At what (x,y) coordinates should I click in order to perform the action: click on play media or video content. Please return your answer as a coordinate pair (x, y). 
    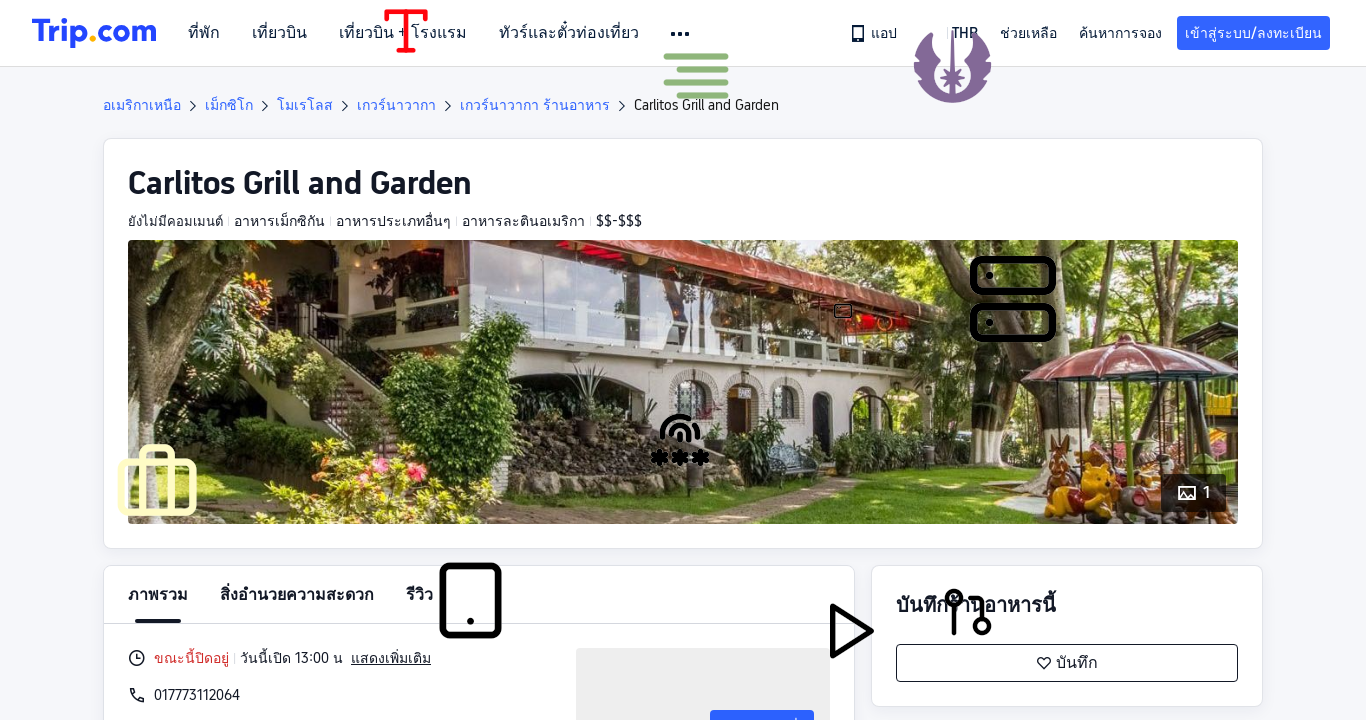
    Looking at the image, I should click on (852, 631).